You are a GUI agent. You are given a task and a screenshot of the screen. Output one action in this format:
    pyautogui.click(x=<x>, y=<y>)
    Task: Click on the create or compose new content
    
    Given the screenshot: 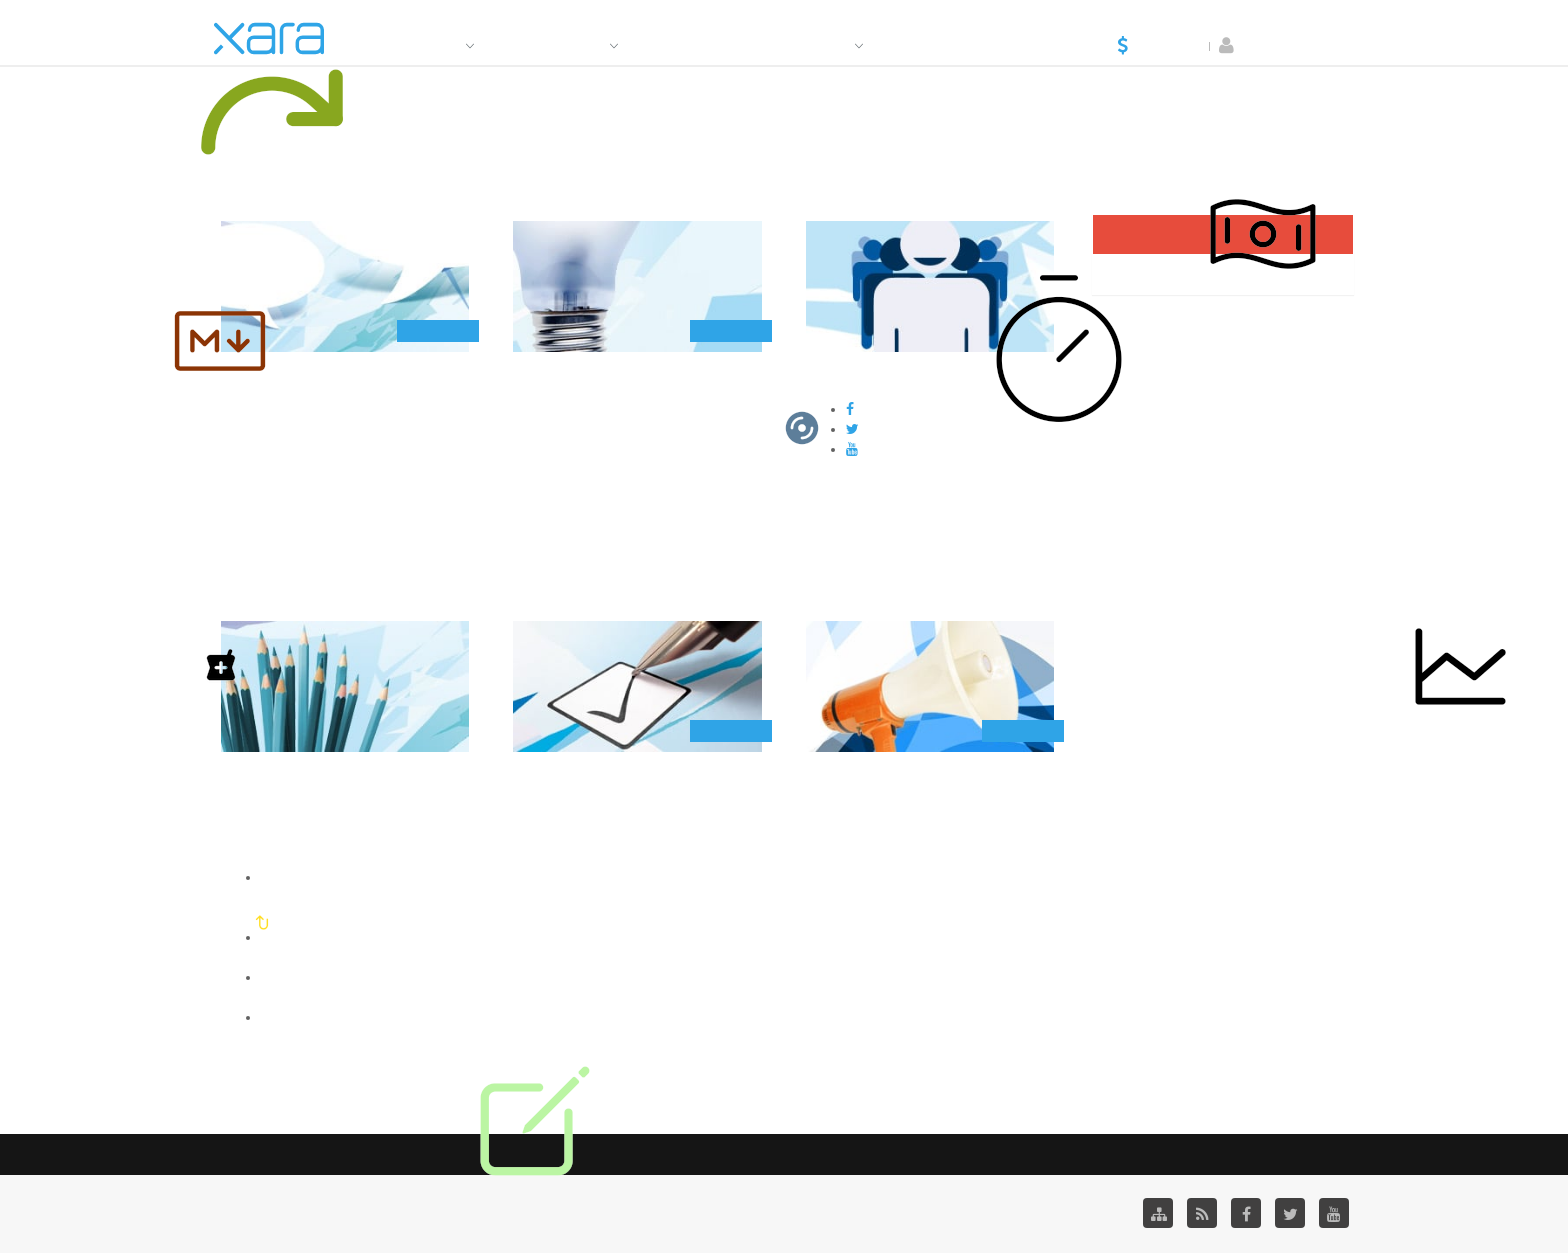 What is the action you would take?
    pyautogui.click(x=535, y=1121)
    